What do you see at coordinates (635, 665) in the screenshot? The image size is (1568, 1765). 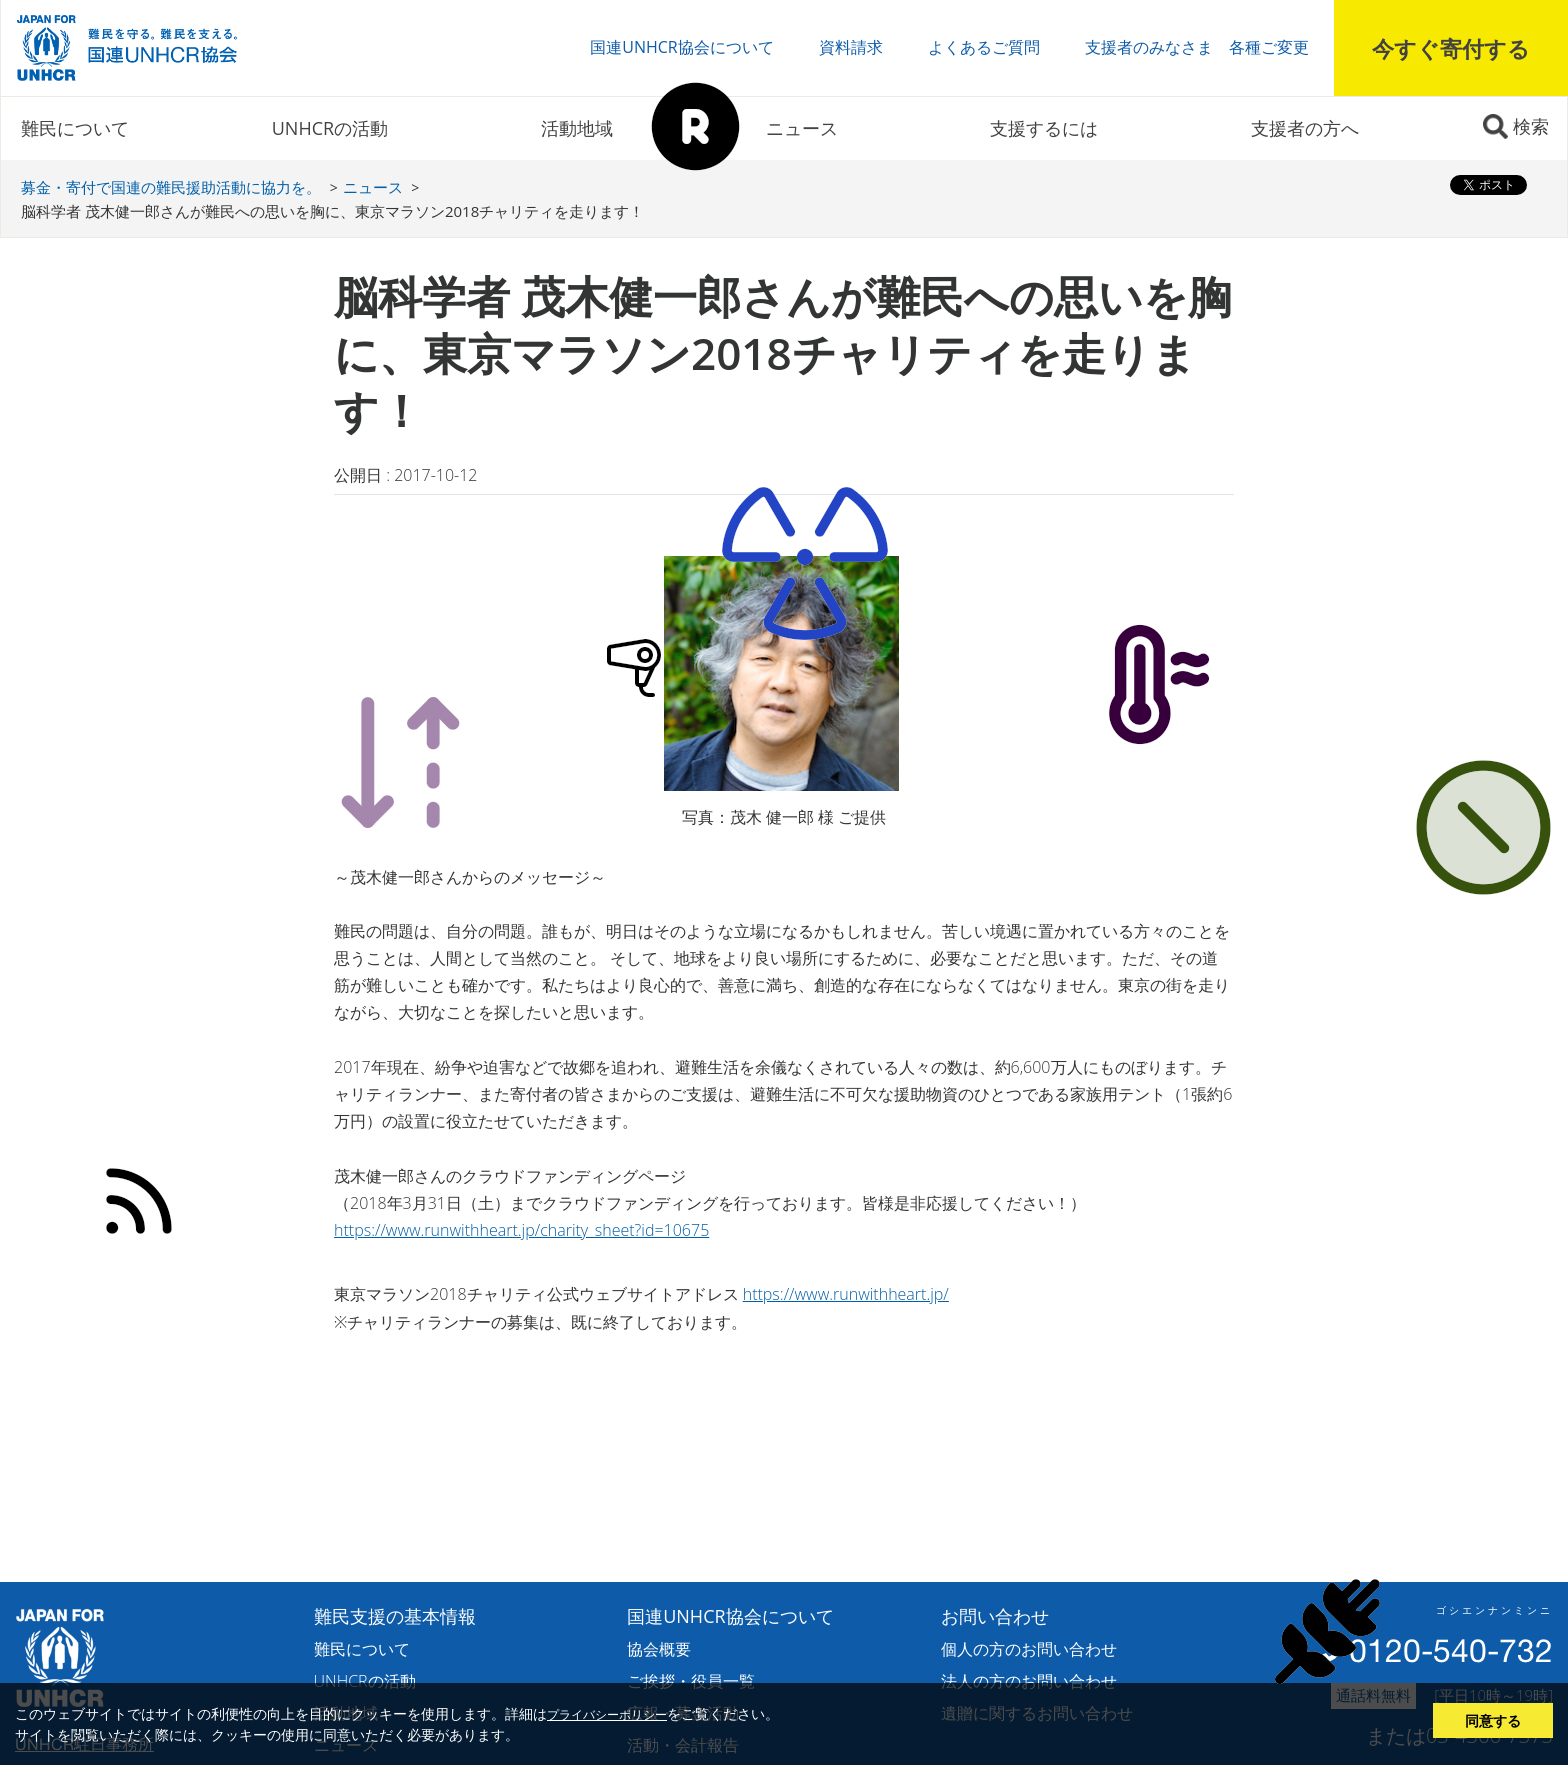 I see `hair styling or salon services` at bounding box center [635, 665].